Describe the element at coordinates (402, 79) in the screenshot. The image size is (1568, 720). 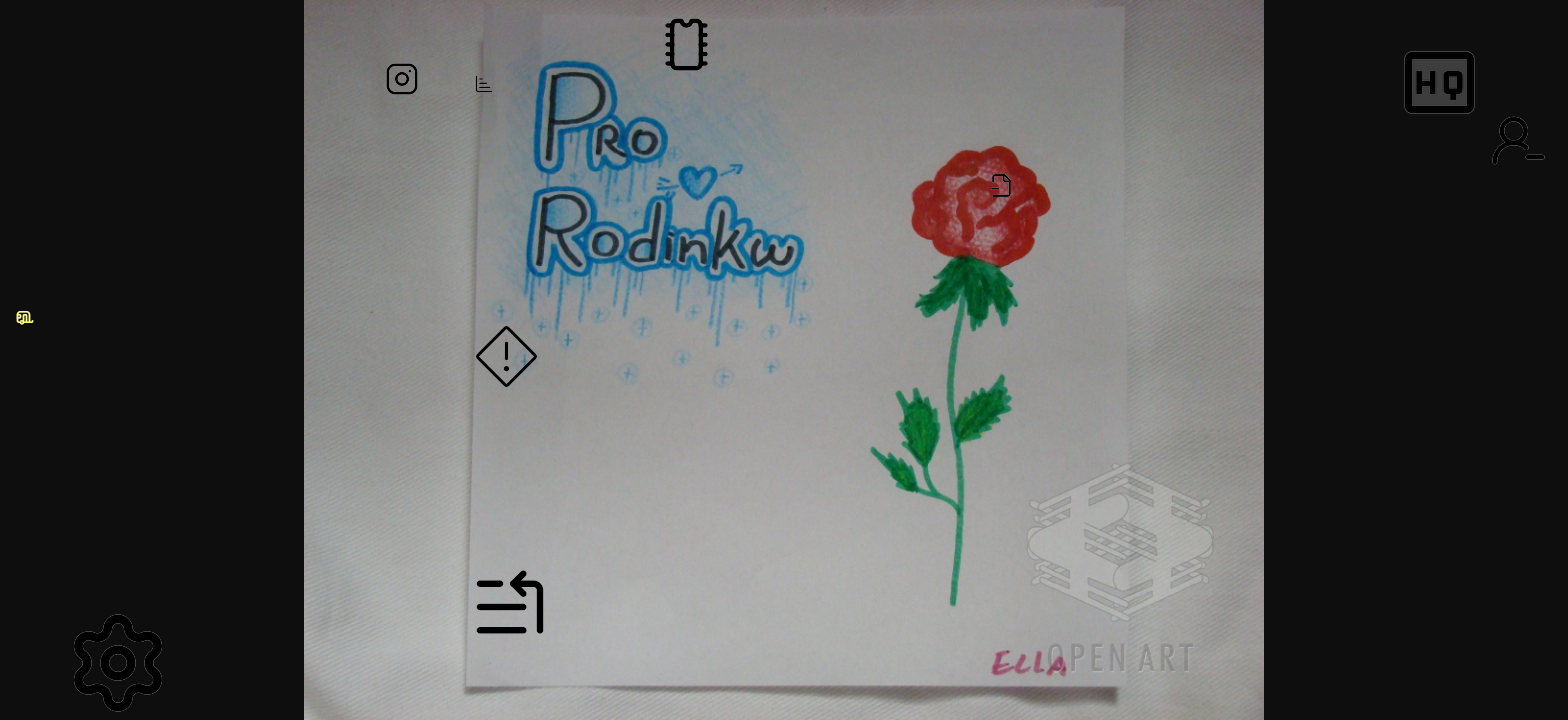
I see `open instagram app` at that location.